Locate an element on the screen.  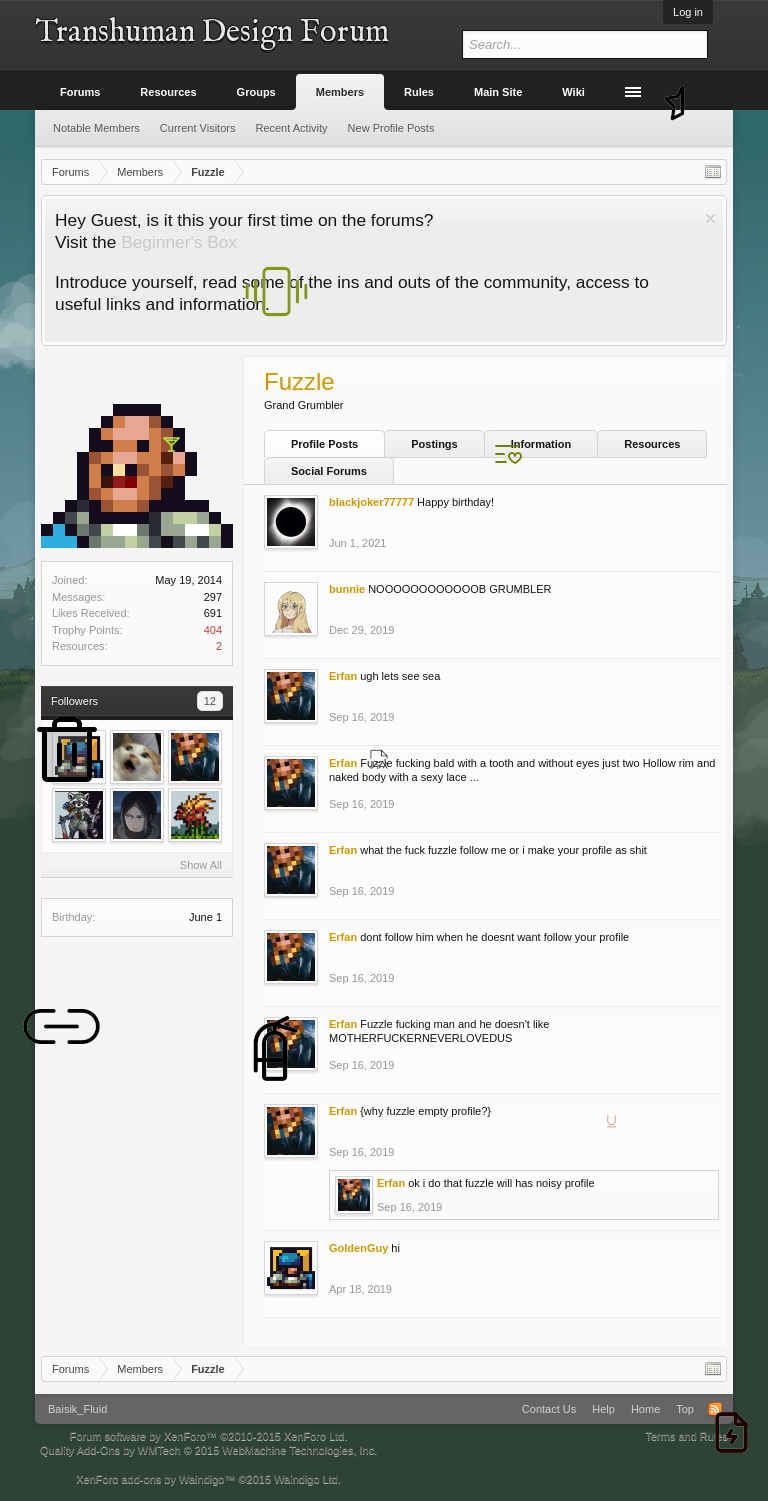
apply underline formatting to selected text is located at coordinates (611, 1120).